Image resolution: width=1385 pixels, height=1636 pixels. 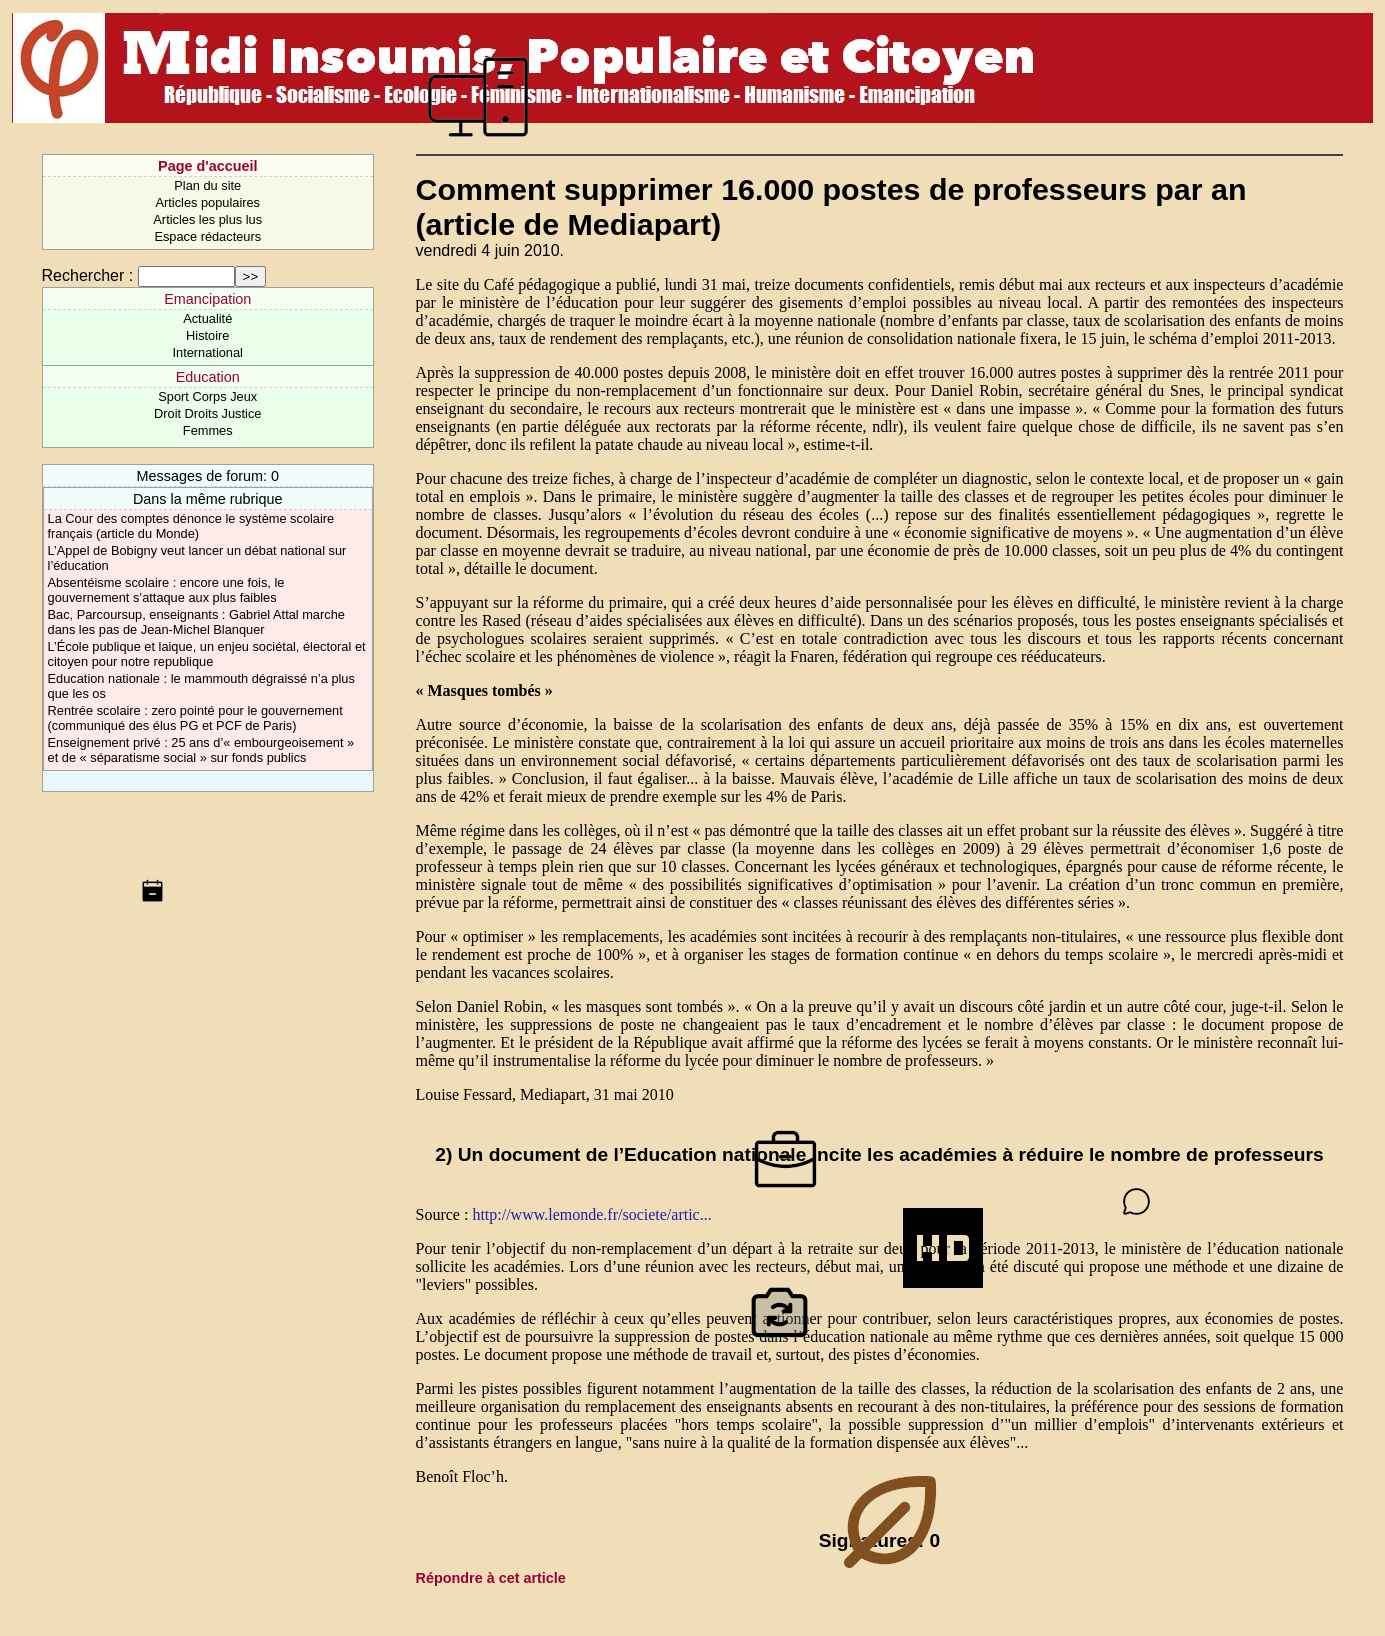 What do you see at coordinates (779, 1313) in the screenshot?
I see `switch between front and rear camera` at bounding box center [779, 1313].